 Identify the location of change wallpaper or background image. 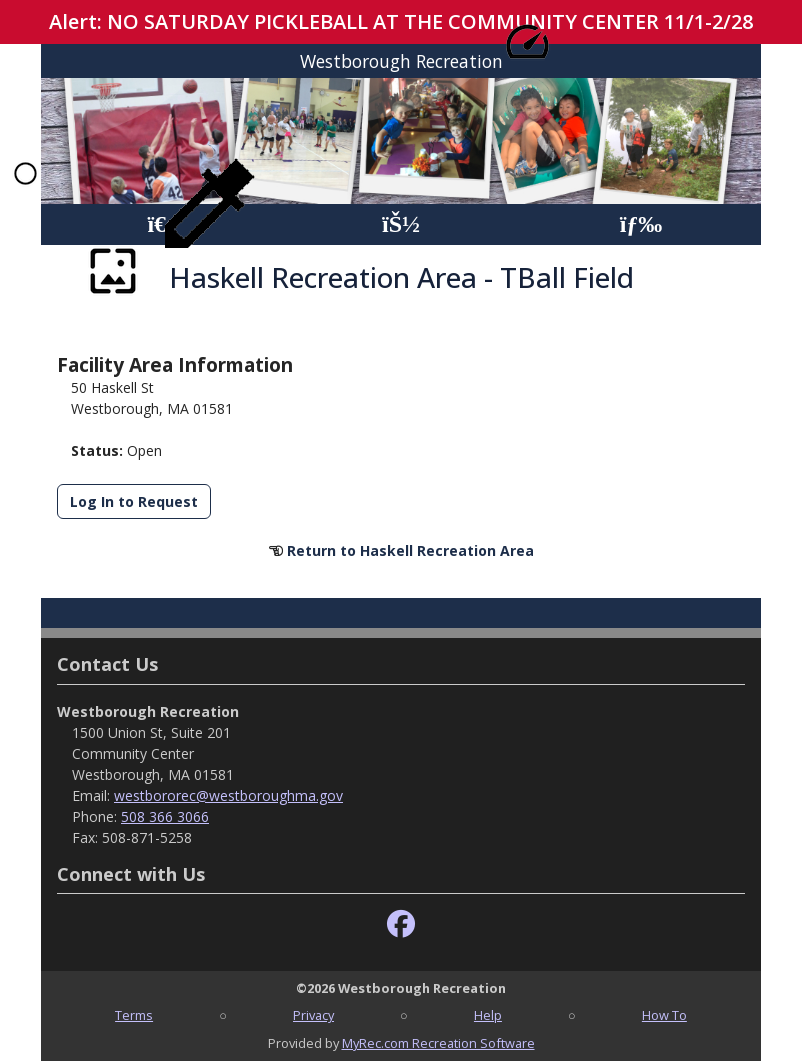
(113, 271).